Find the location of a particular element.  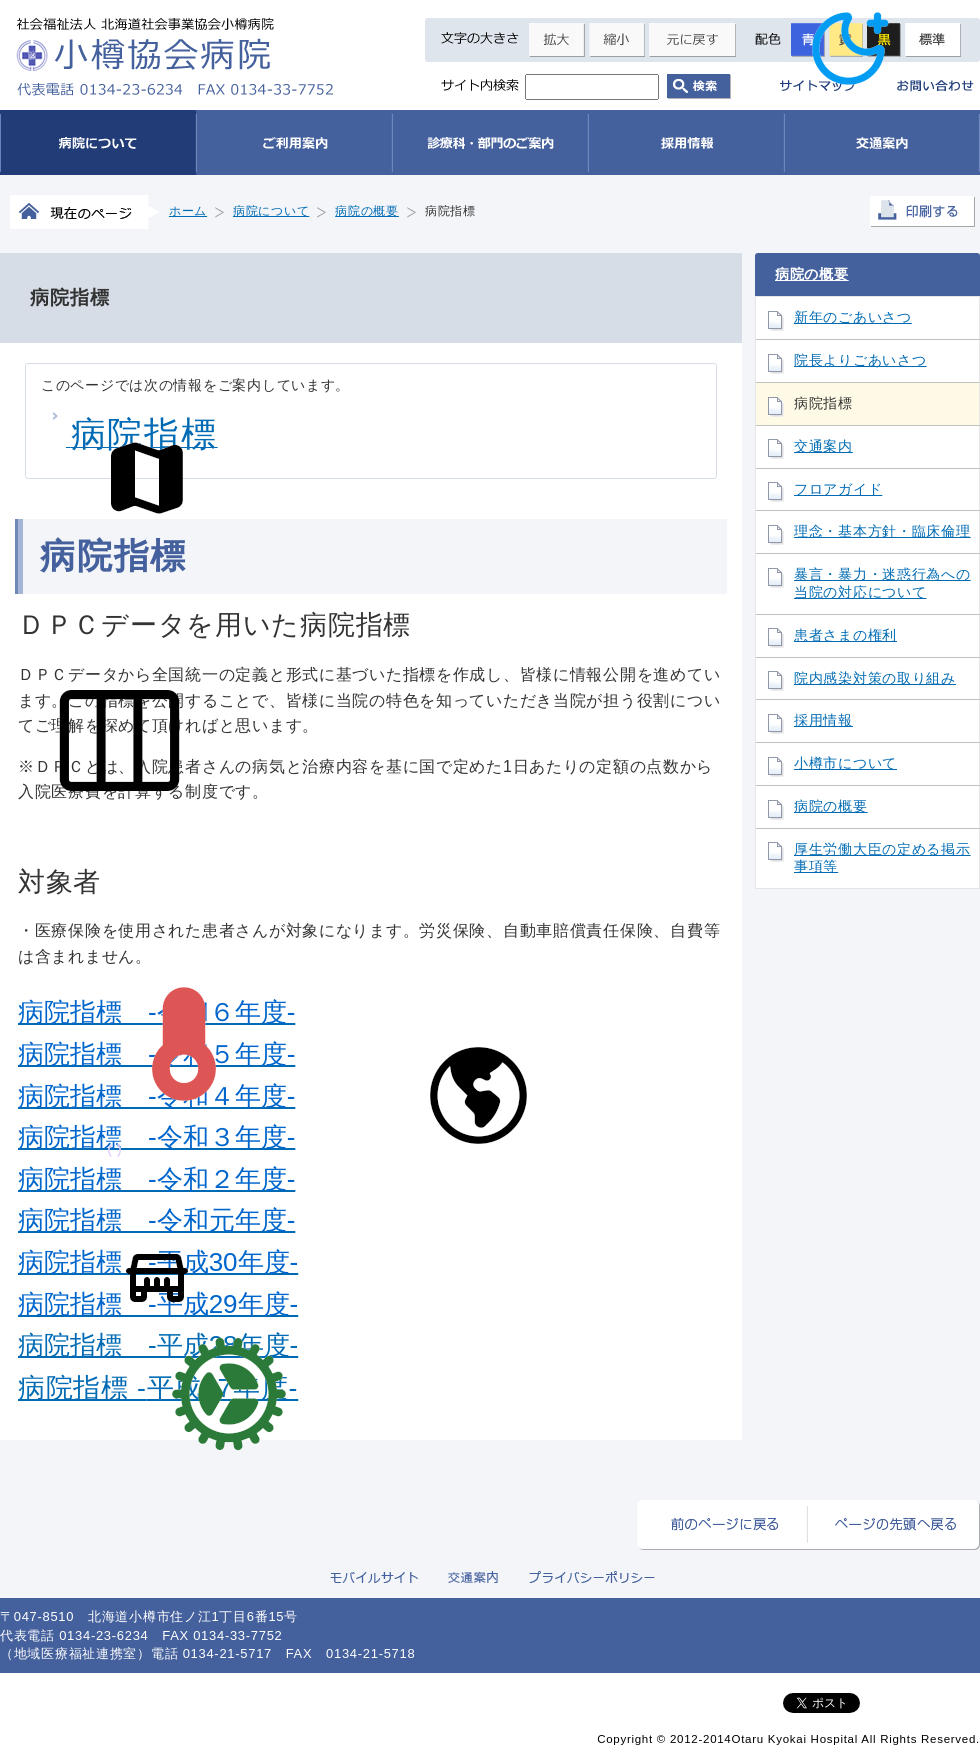

switch to column view layout is located at coordinates (119, 740).